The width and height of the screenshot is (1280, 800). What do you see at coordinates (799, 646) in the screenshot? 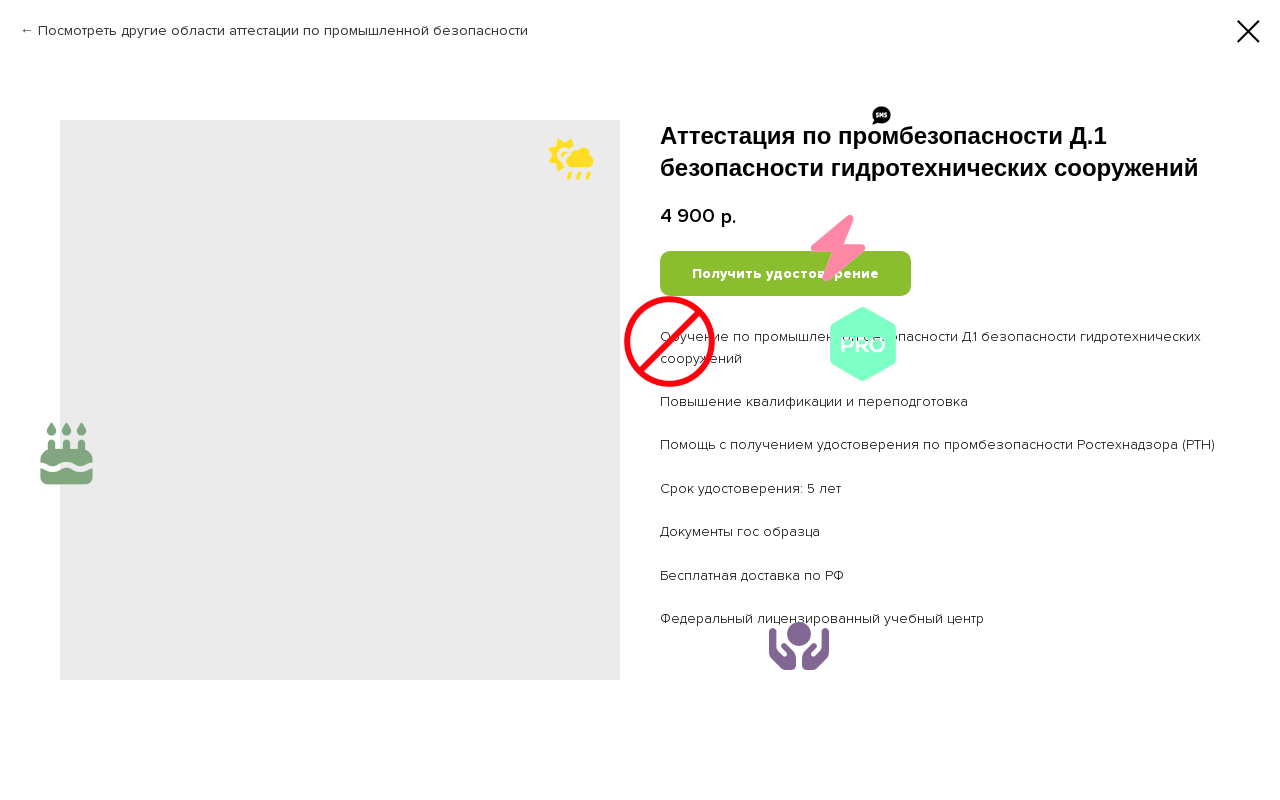
I see `access community support or care services` at bounding box center [799, 646].